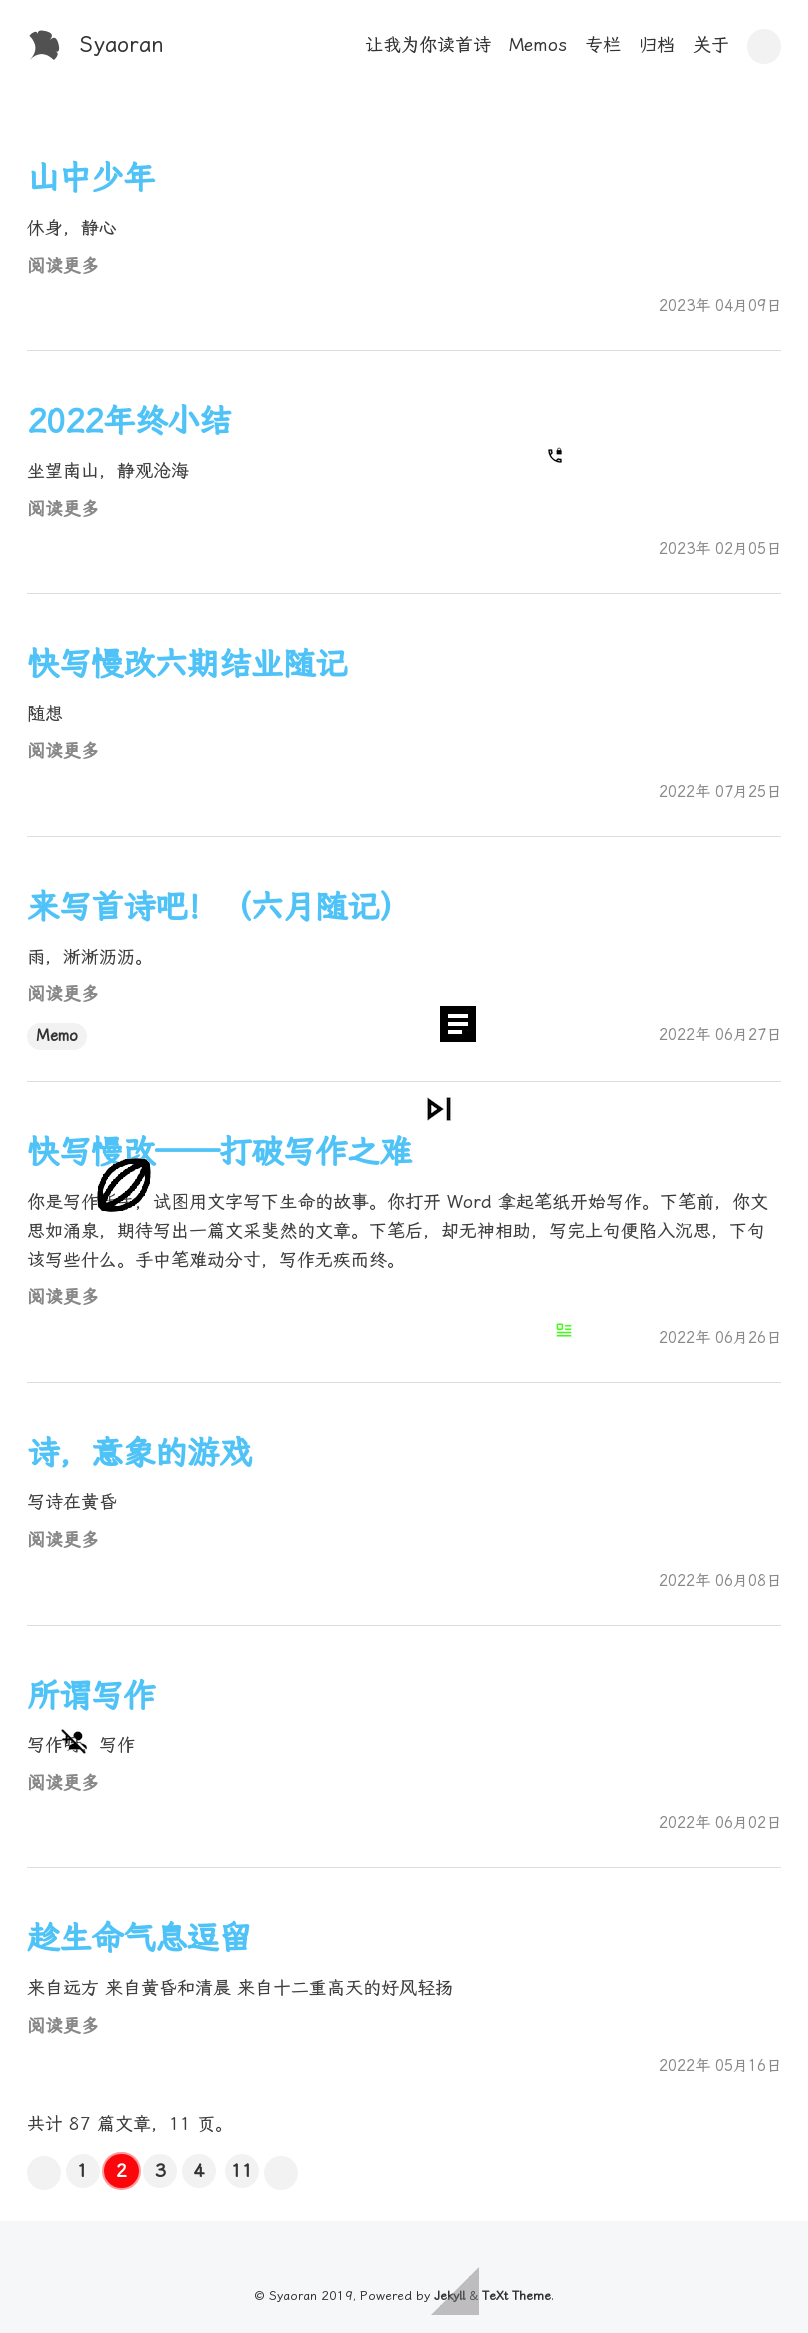 The image size is (808, 2333). Describe the element at coordinates (455, 2291) in the screenshot. I see `indicates no cellular signal` at that location.